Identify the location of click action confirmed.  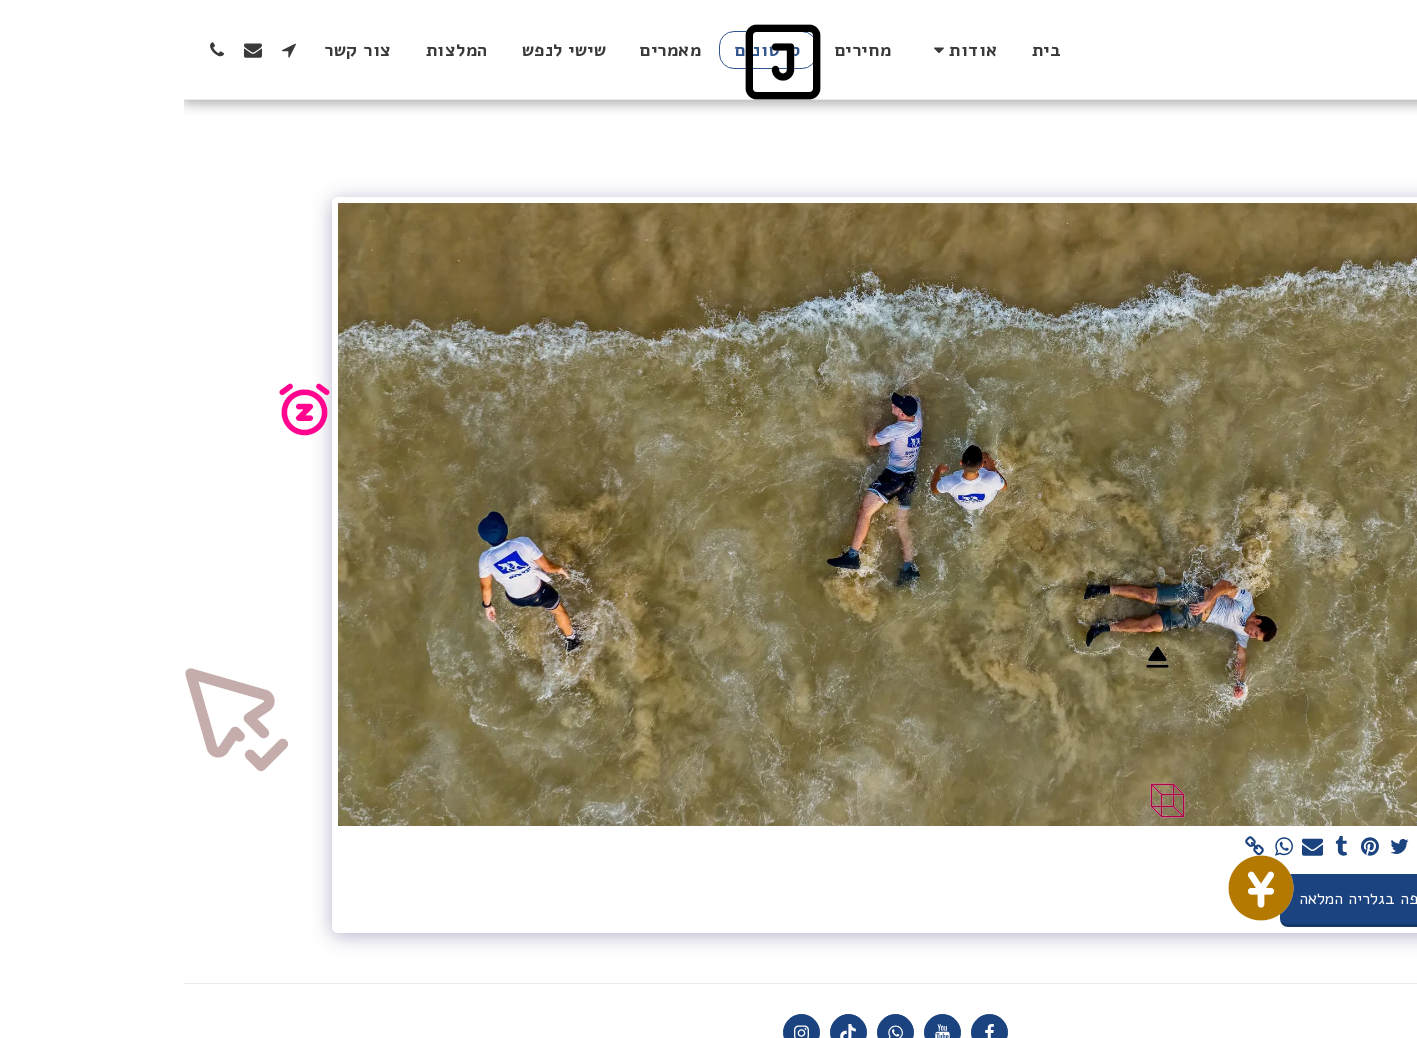
(234, 717).